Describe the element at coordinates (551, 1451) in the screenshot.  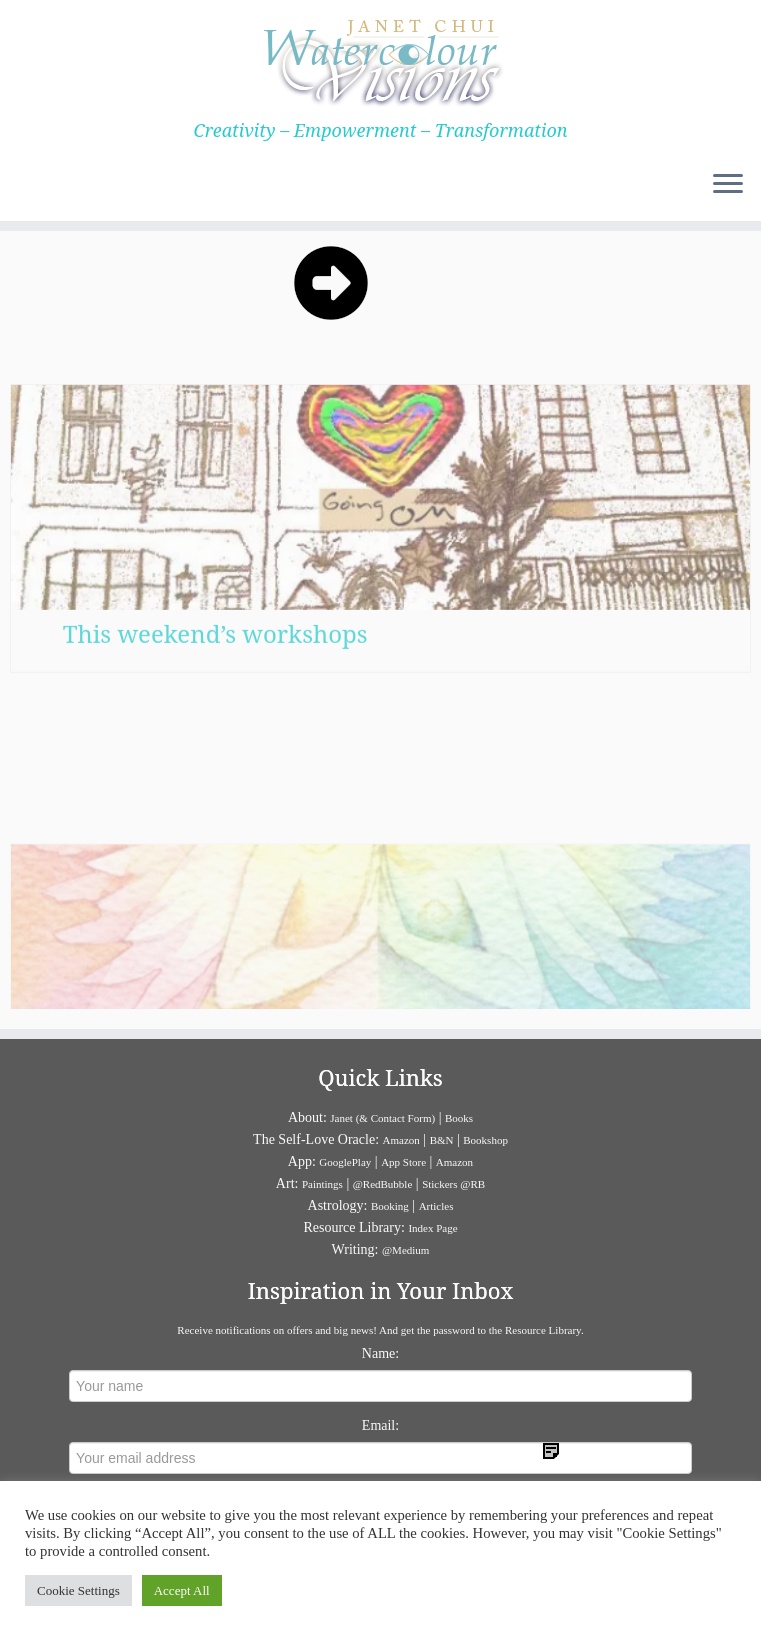
I see `create a new sticky note` at that location.